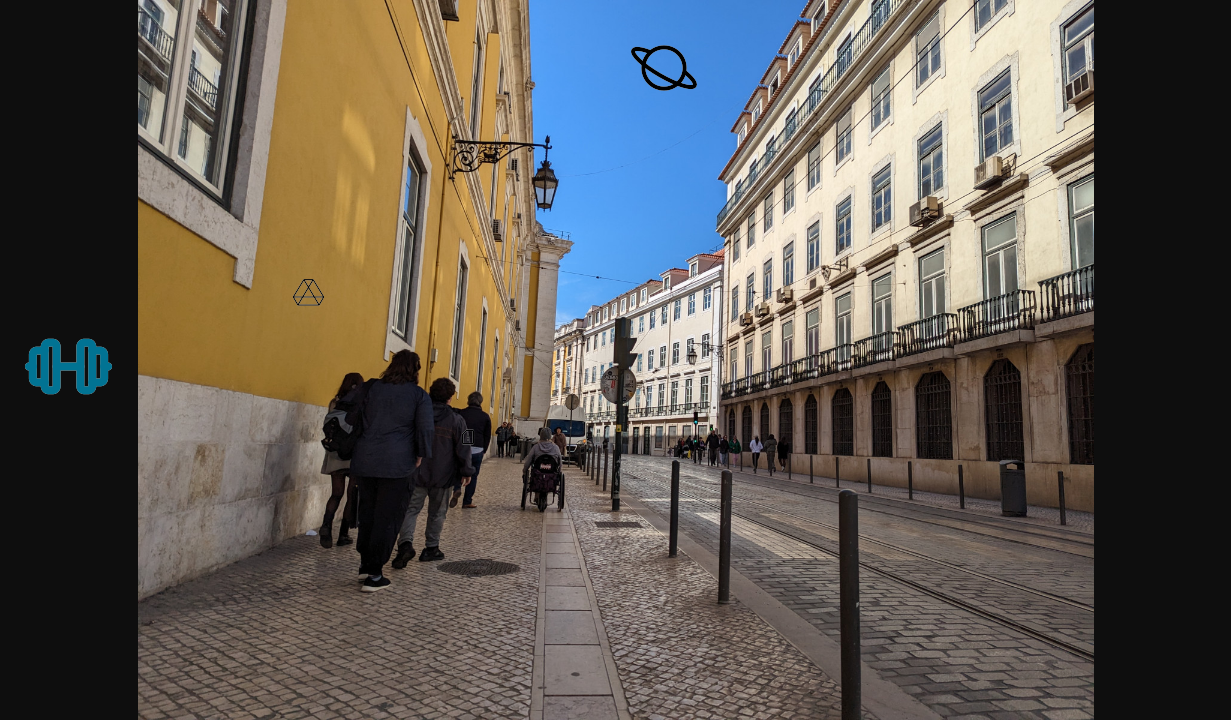 This screenshot has height=720, width=1231. I want to click on access workout or fitness features, so click(68, 366).